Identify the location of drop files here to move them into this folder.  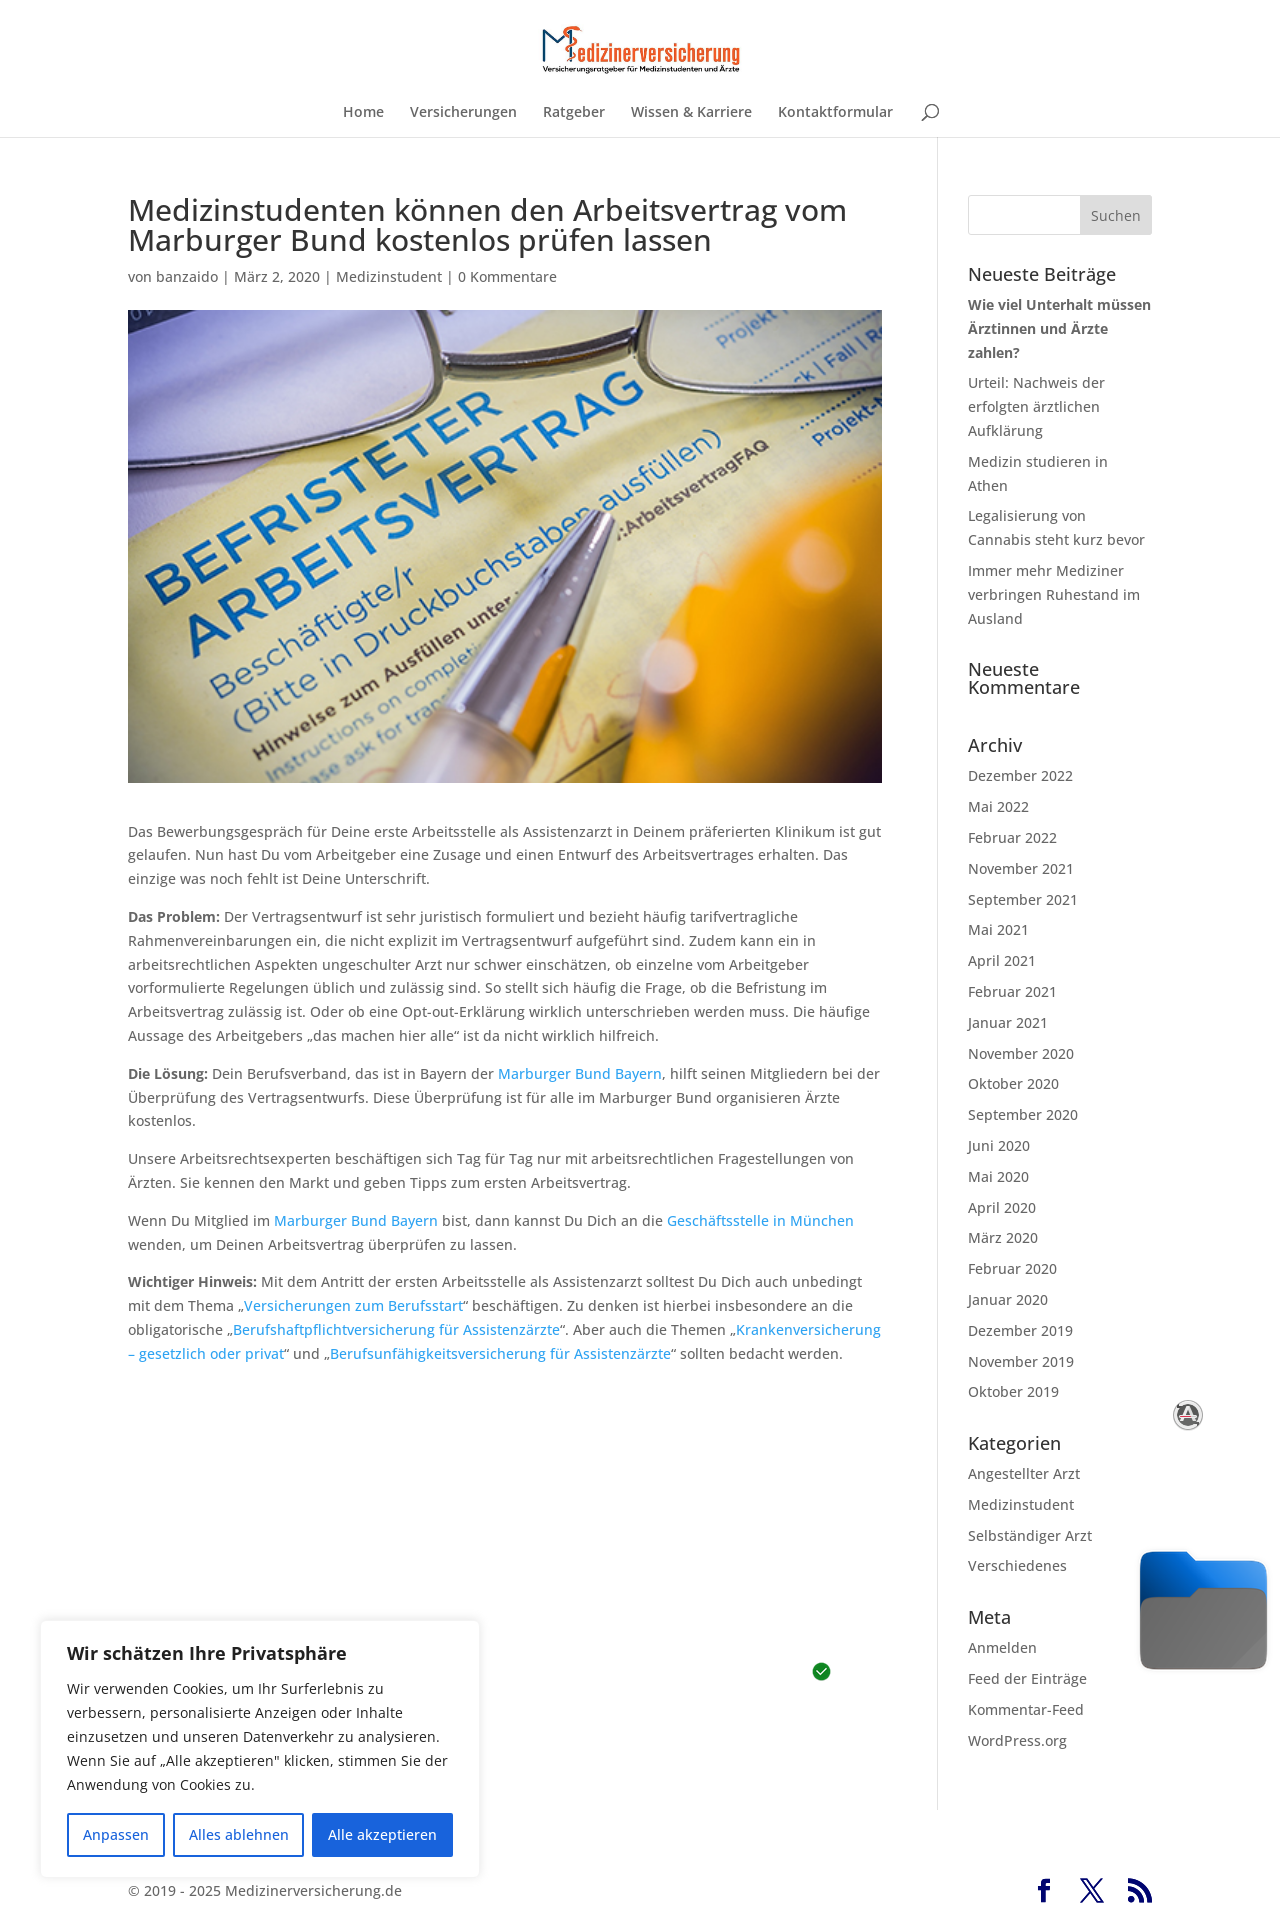
(1203, 1610).